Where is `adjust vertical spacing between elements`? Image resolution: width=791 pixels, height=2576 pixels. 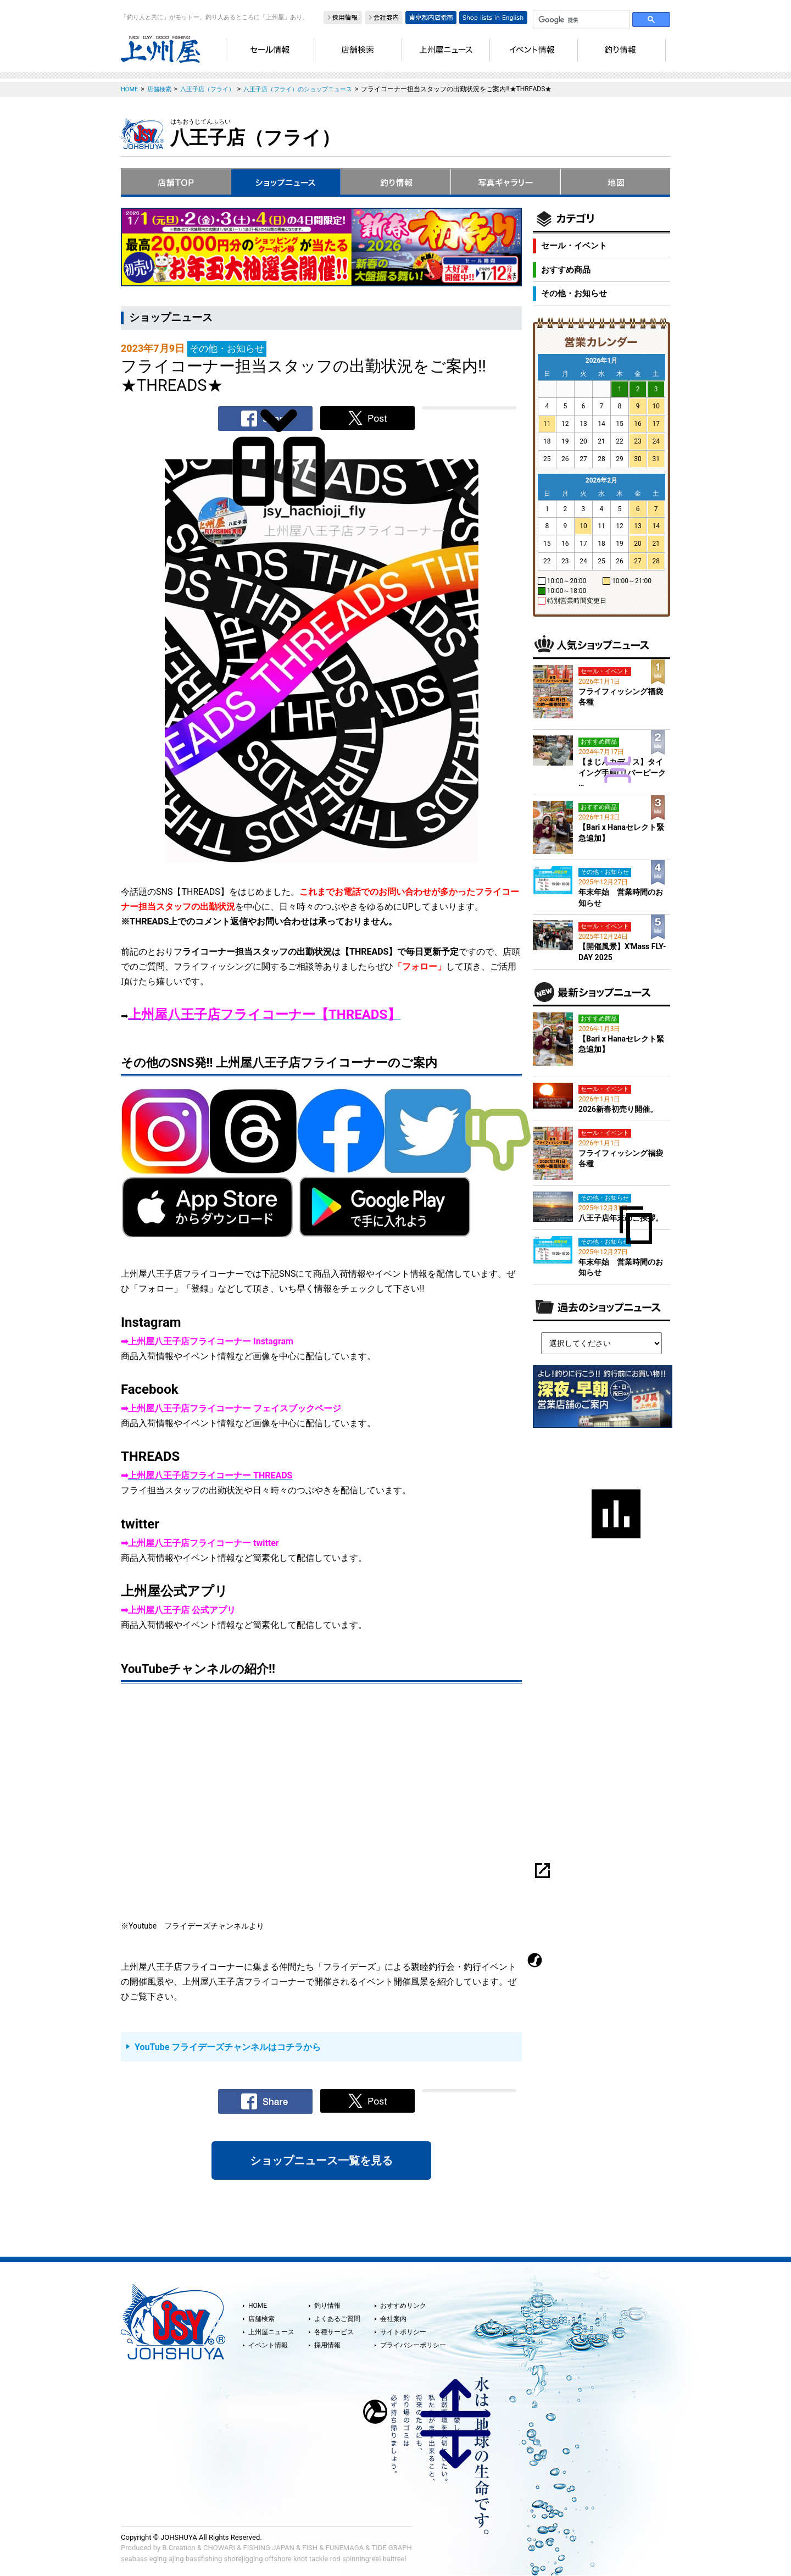
adjust vertical spacing between elements is located at coordinates (617, 769).